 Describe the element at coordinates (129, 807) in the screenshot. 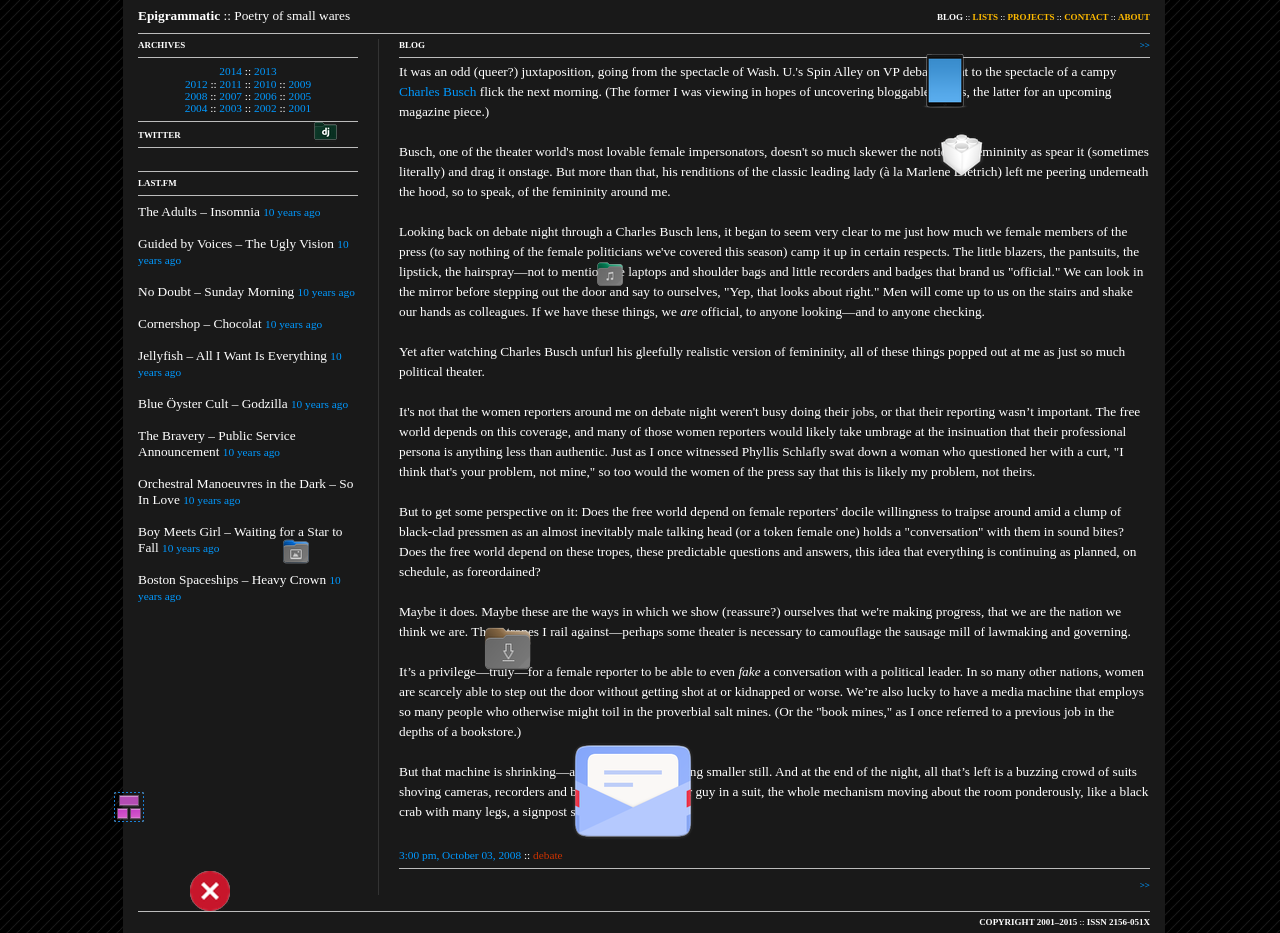

I see `select all items in the current view` at that location.